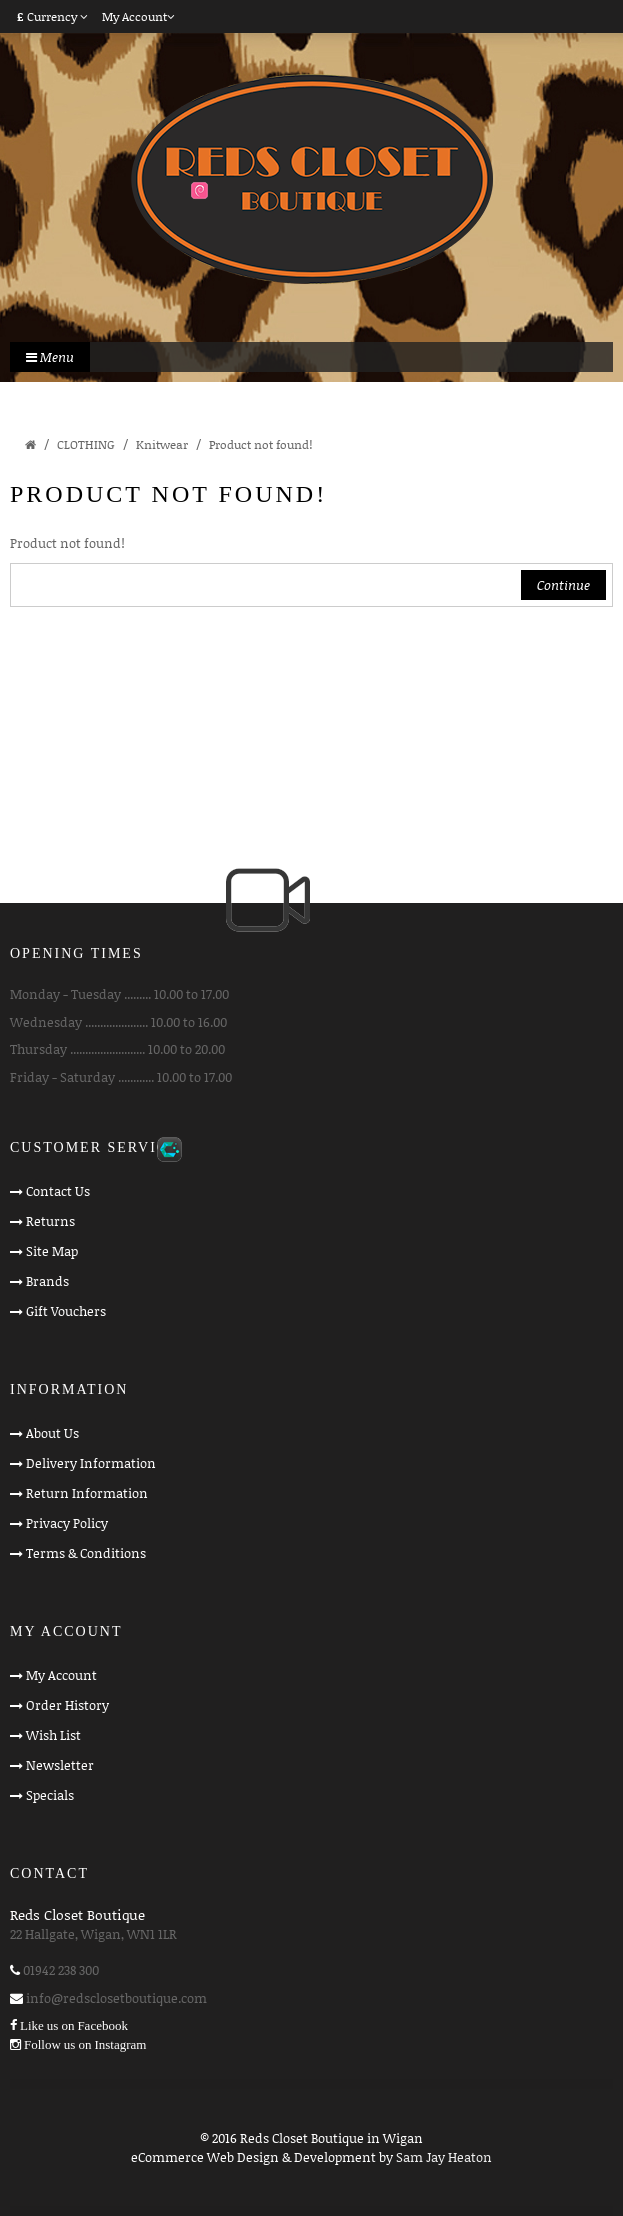 The width and height of the screenshot is (623, 2216). I want to click on open cachyos welcome app, so click(169, 1149).